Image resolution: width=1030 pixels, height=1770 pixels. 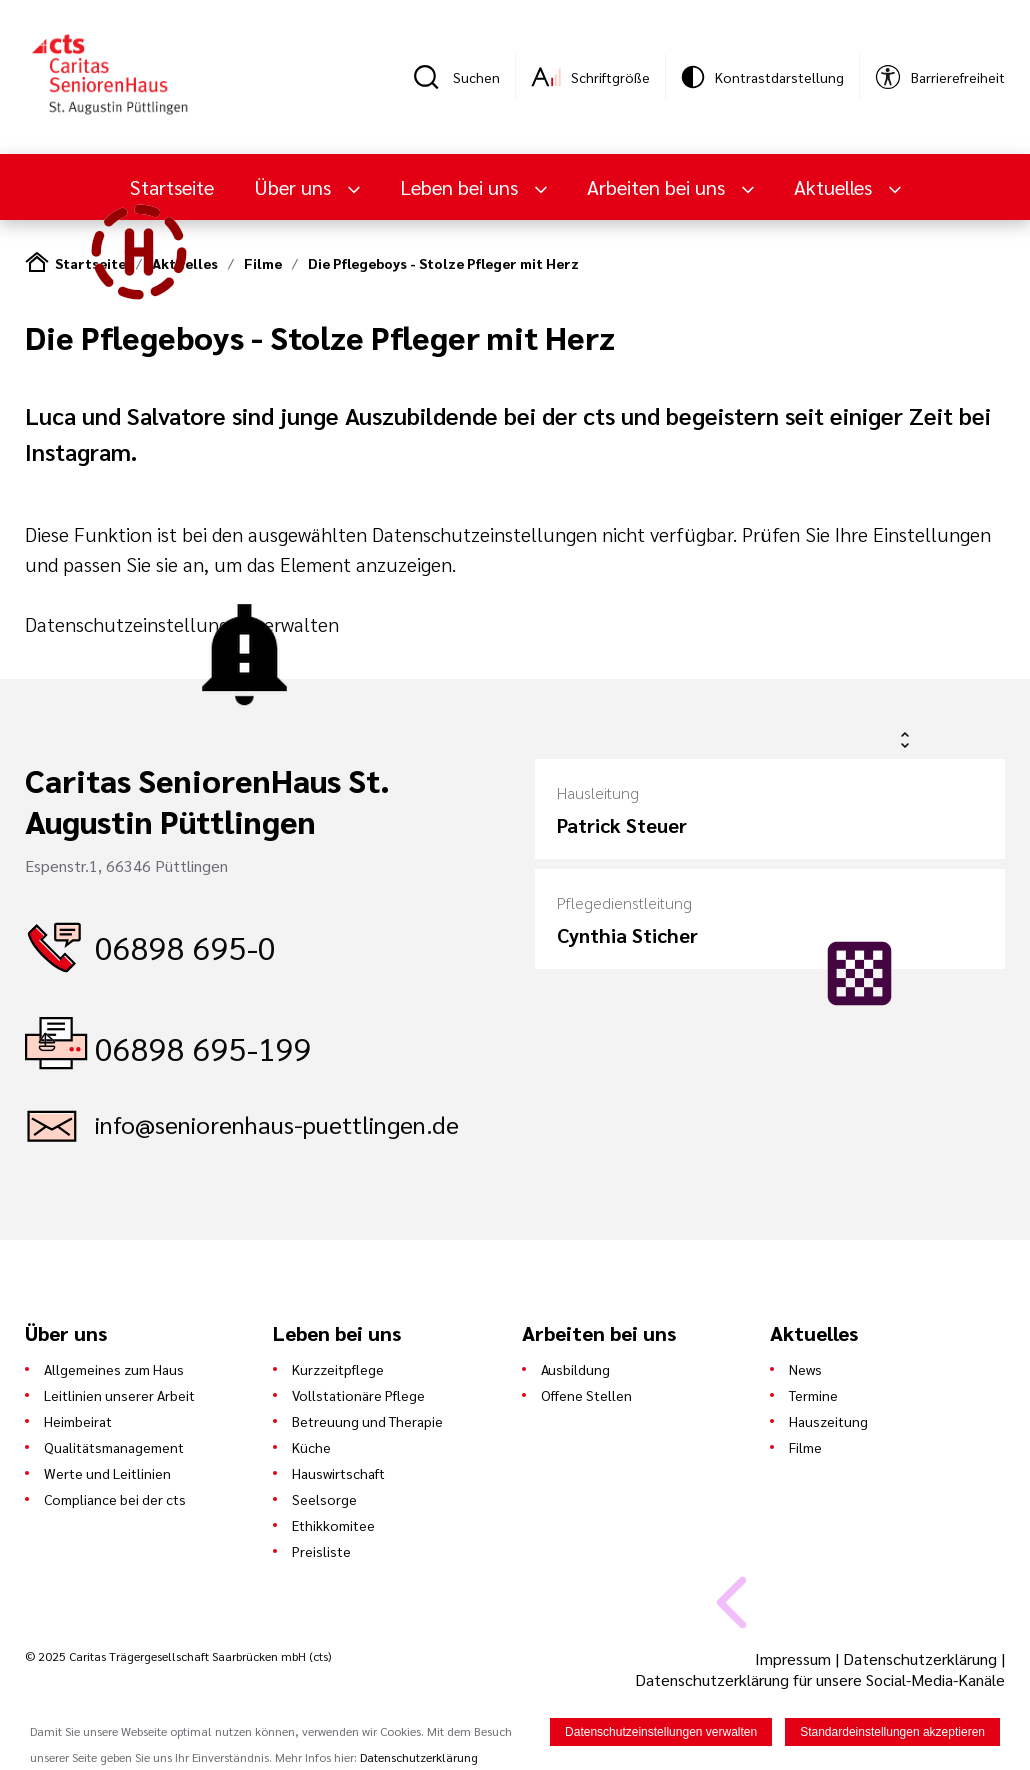 What do you see at coordinates (905, 740) in the screenshot?
I see `expand to show more content` at bounding box center [905, 740].